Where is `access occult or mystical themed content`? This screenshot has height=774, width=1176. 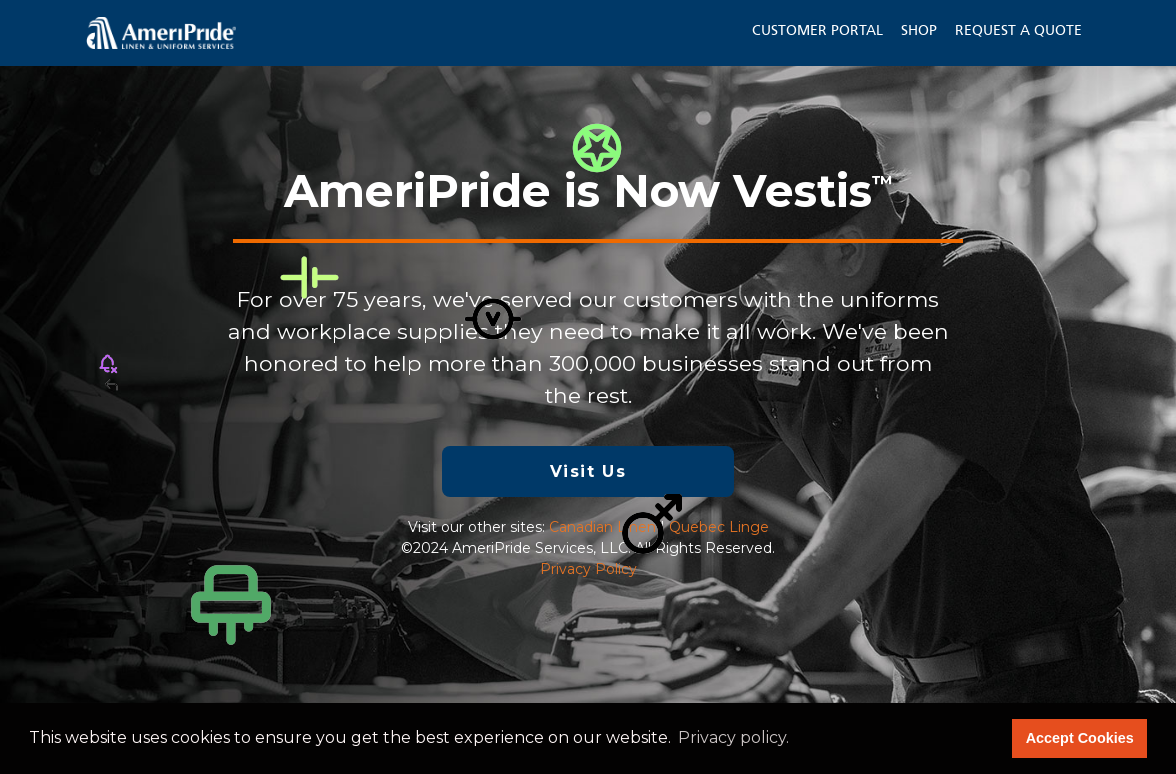
access occult or mystical themed content is located at coordinates (597, 148).